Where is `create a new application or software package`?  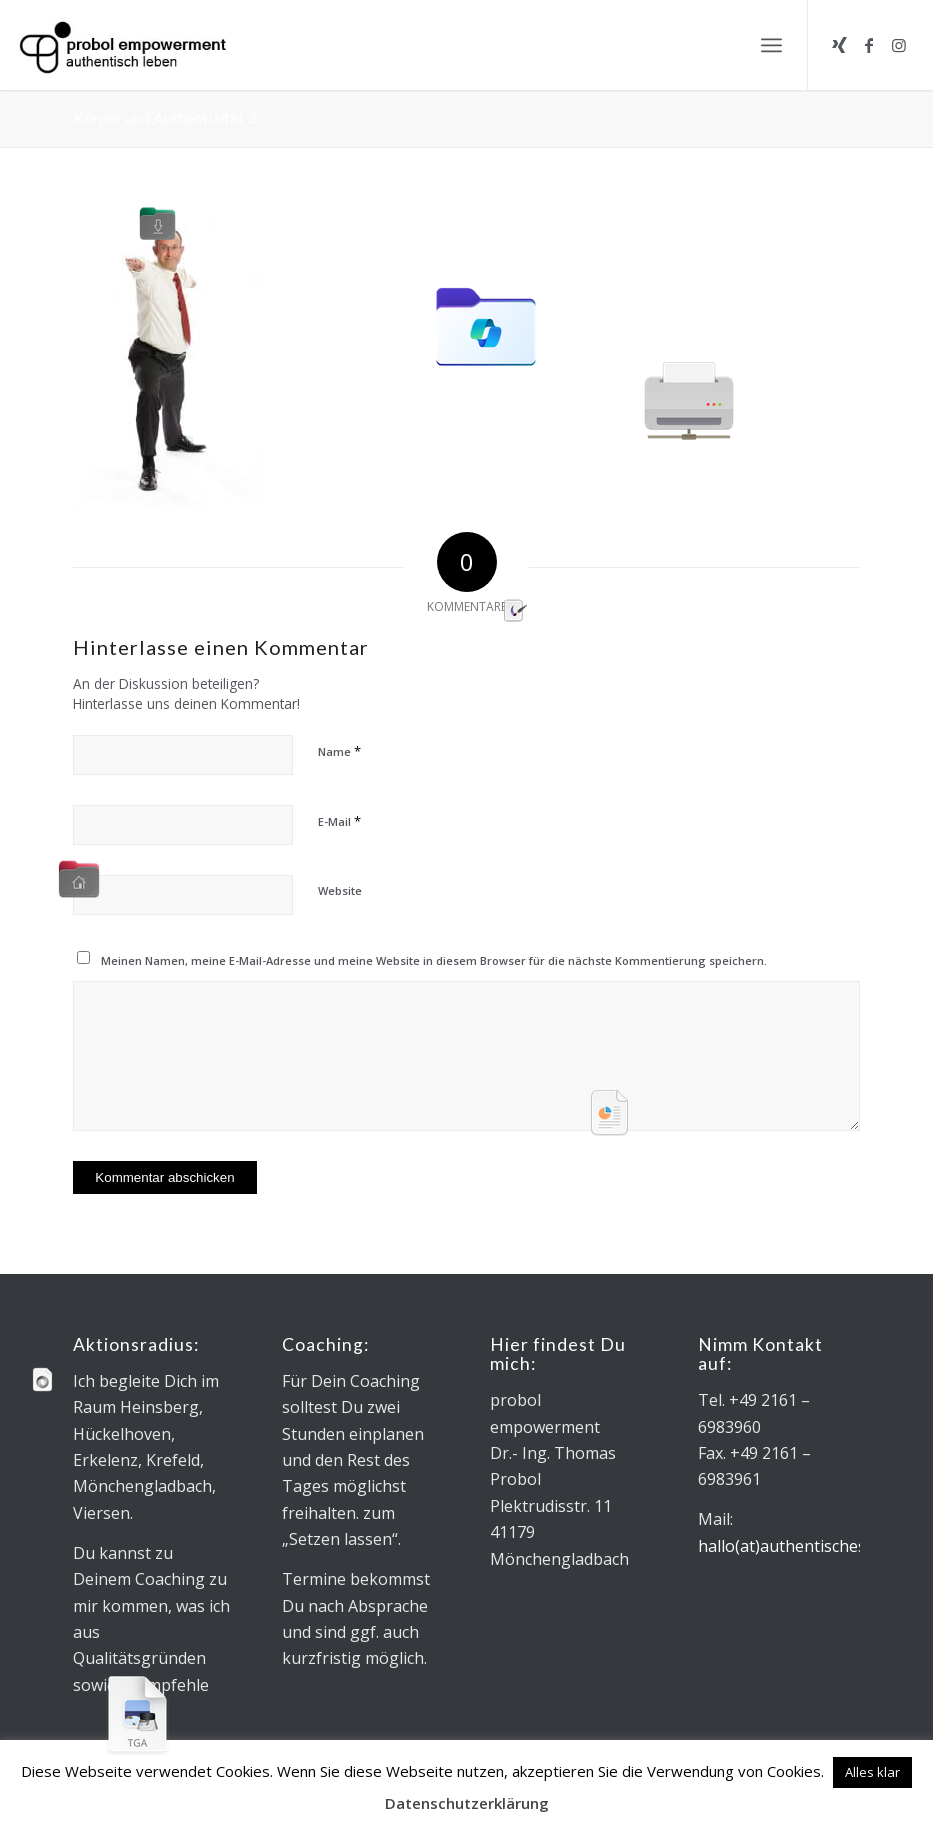 create a new application or software package is located at coordinates (515, 610).